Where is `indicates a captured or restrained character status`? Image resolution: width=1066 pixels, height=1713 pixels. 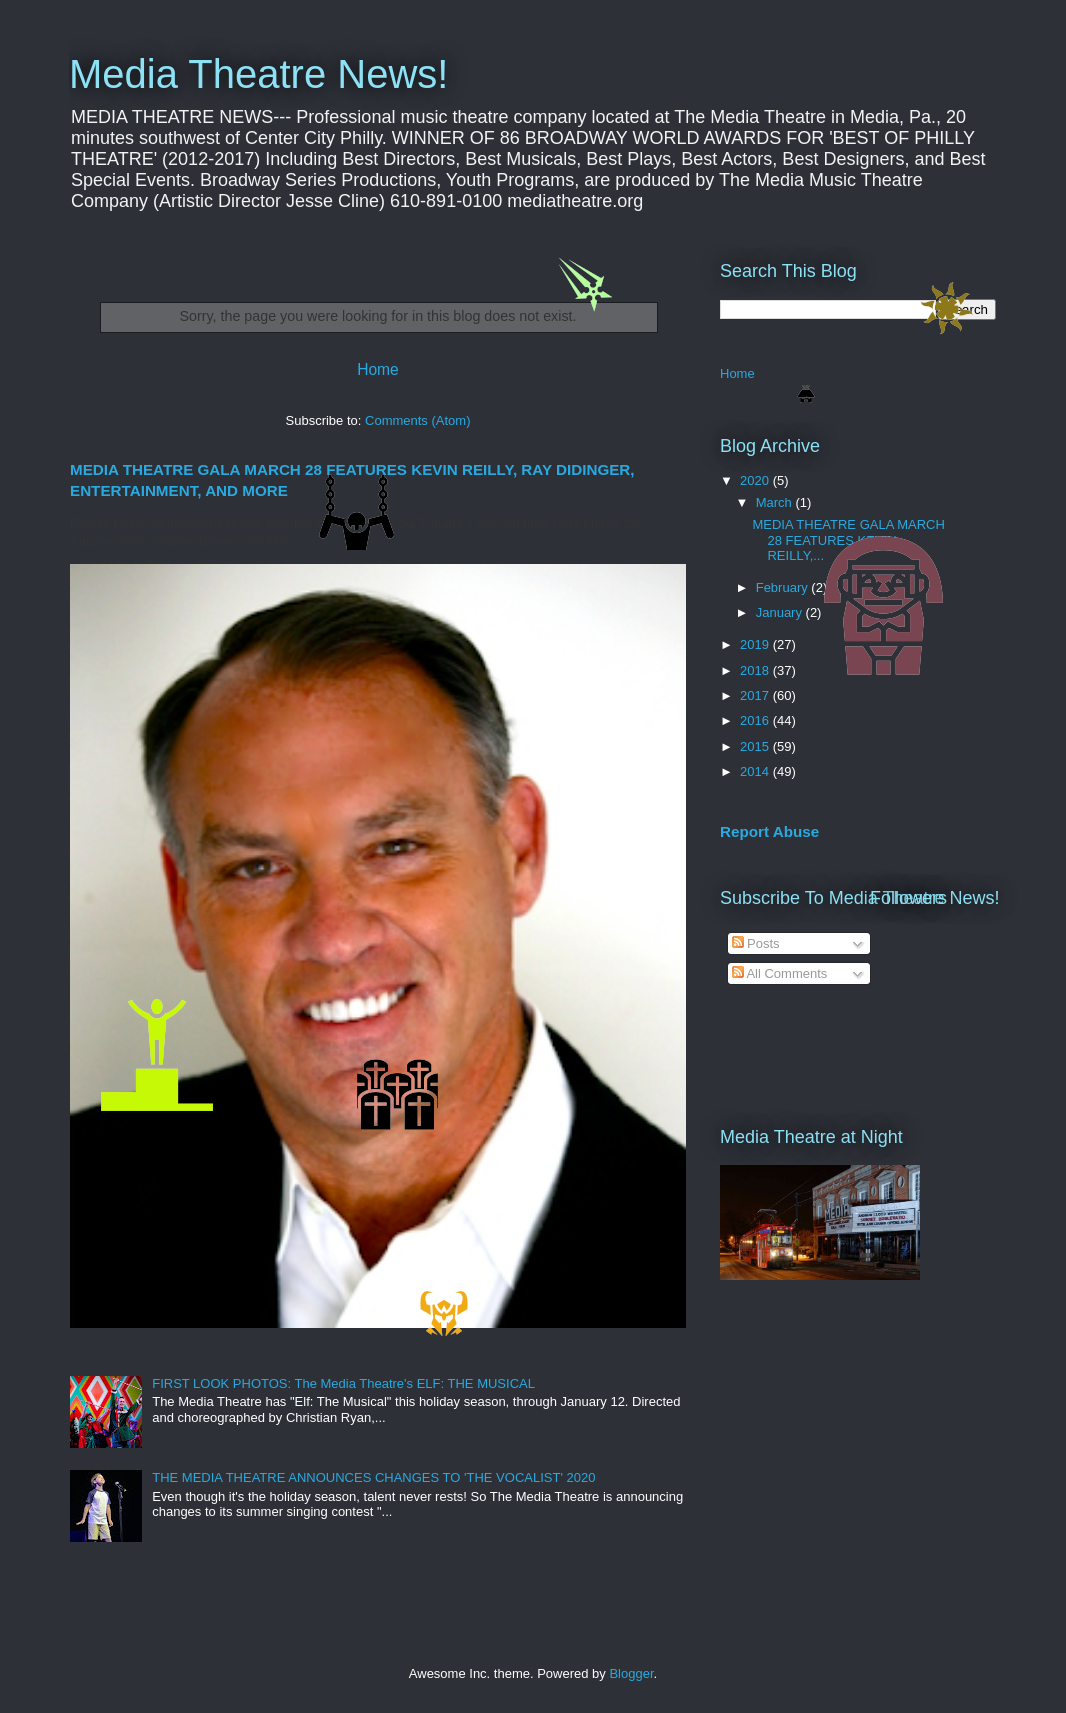
indicates a captured or restrained character status is located at coordinates (356, 512).